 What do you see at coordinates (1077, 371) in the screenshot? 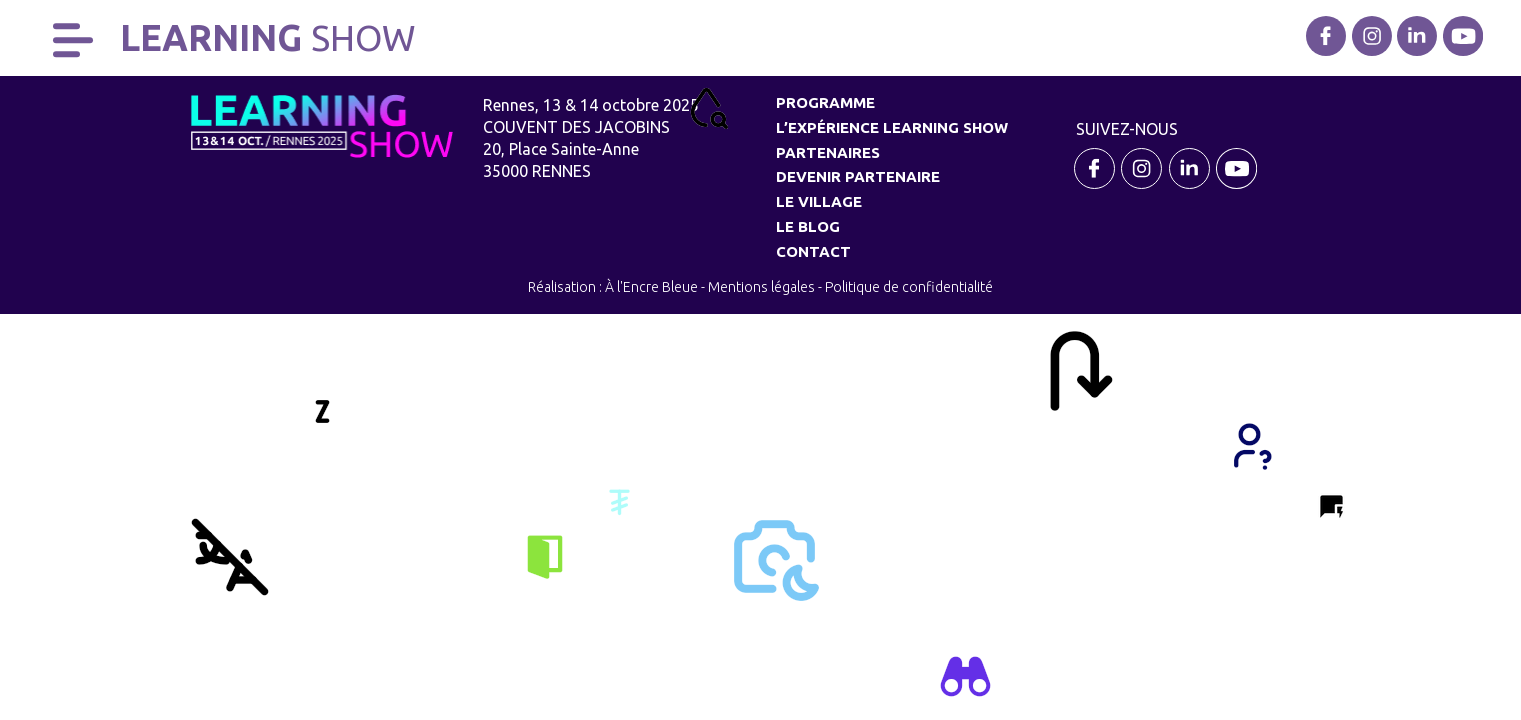
I see `make a u-turn to the right` at bounding box center [1077, 371].